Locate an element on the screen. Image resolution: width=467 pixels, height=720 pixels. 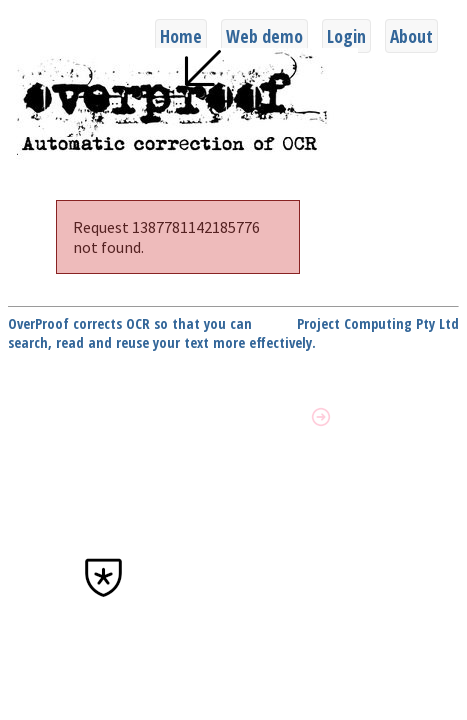
navigate to previous or lower-left content is located at coordinates (203, 68).